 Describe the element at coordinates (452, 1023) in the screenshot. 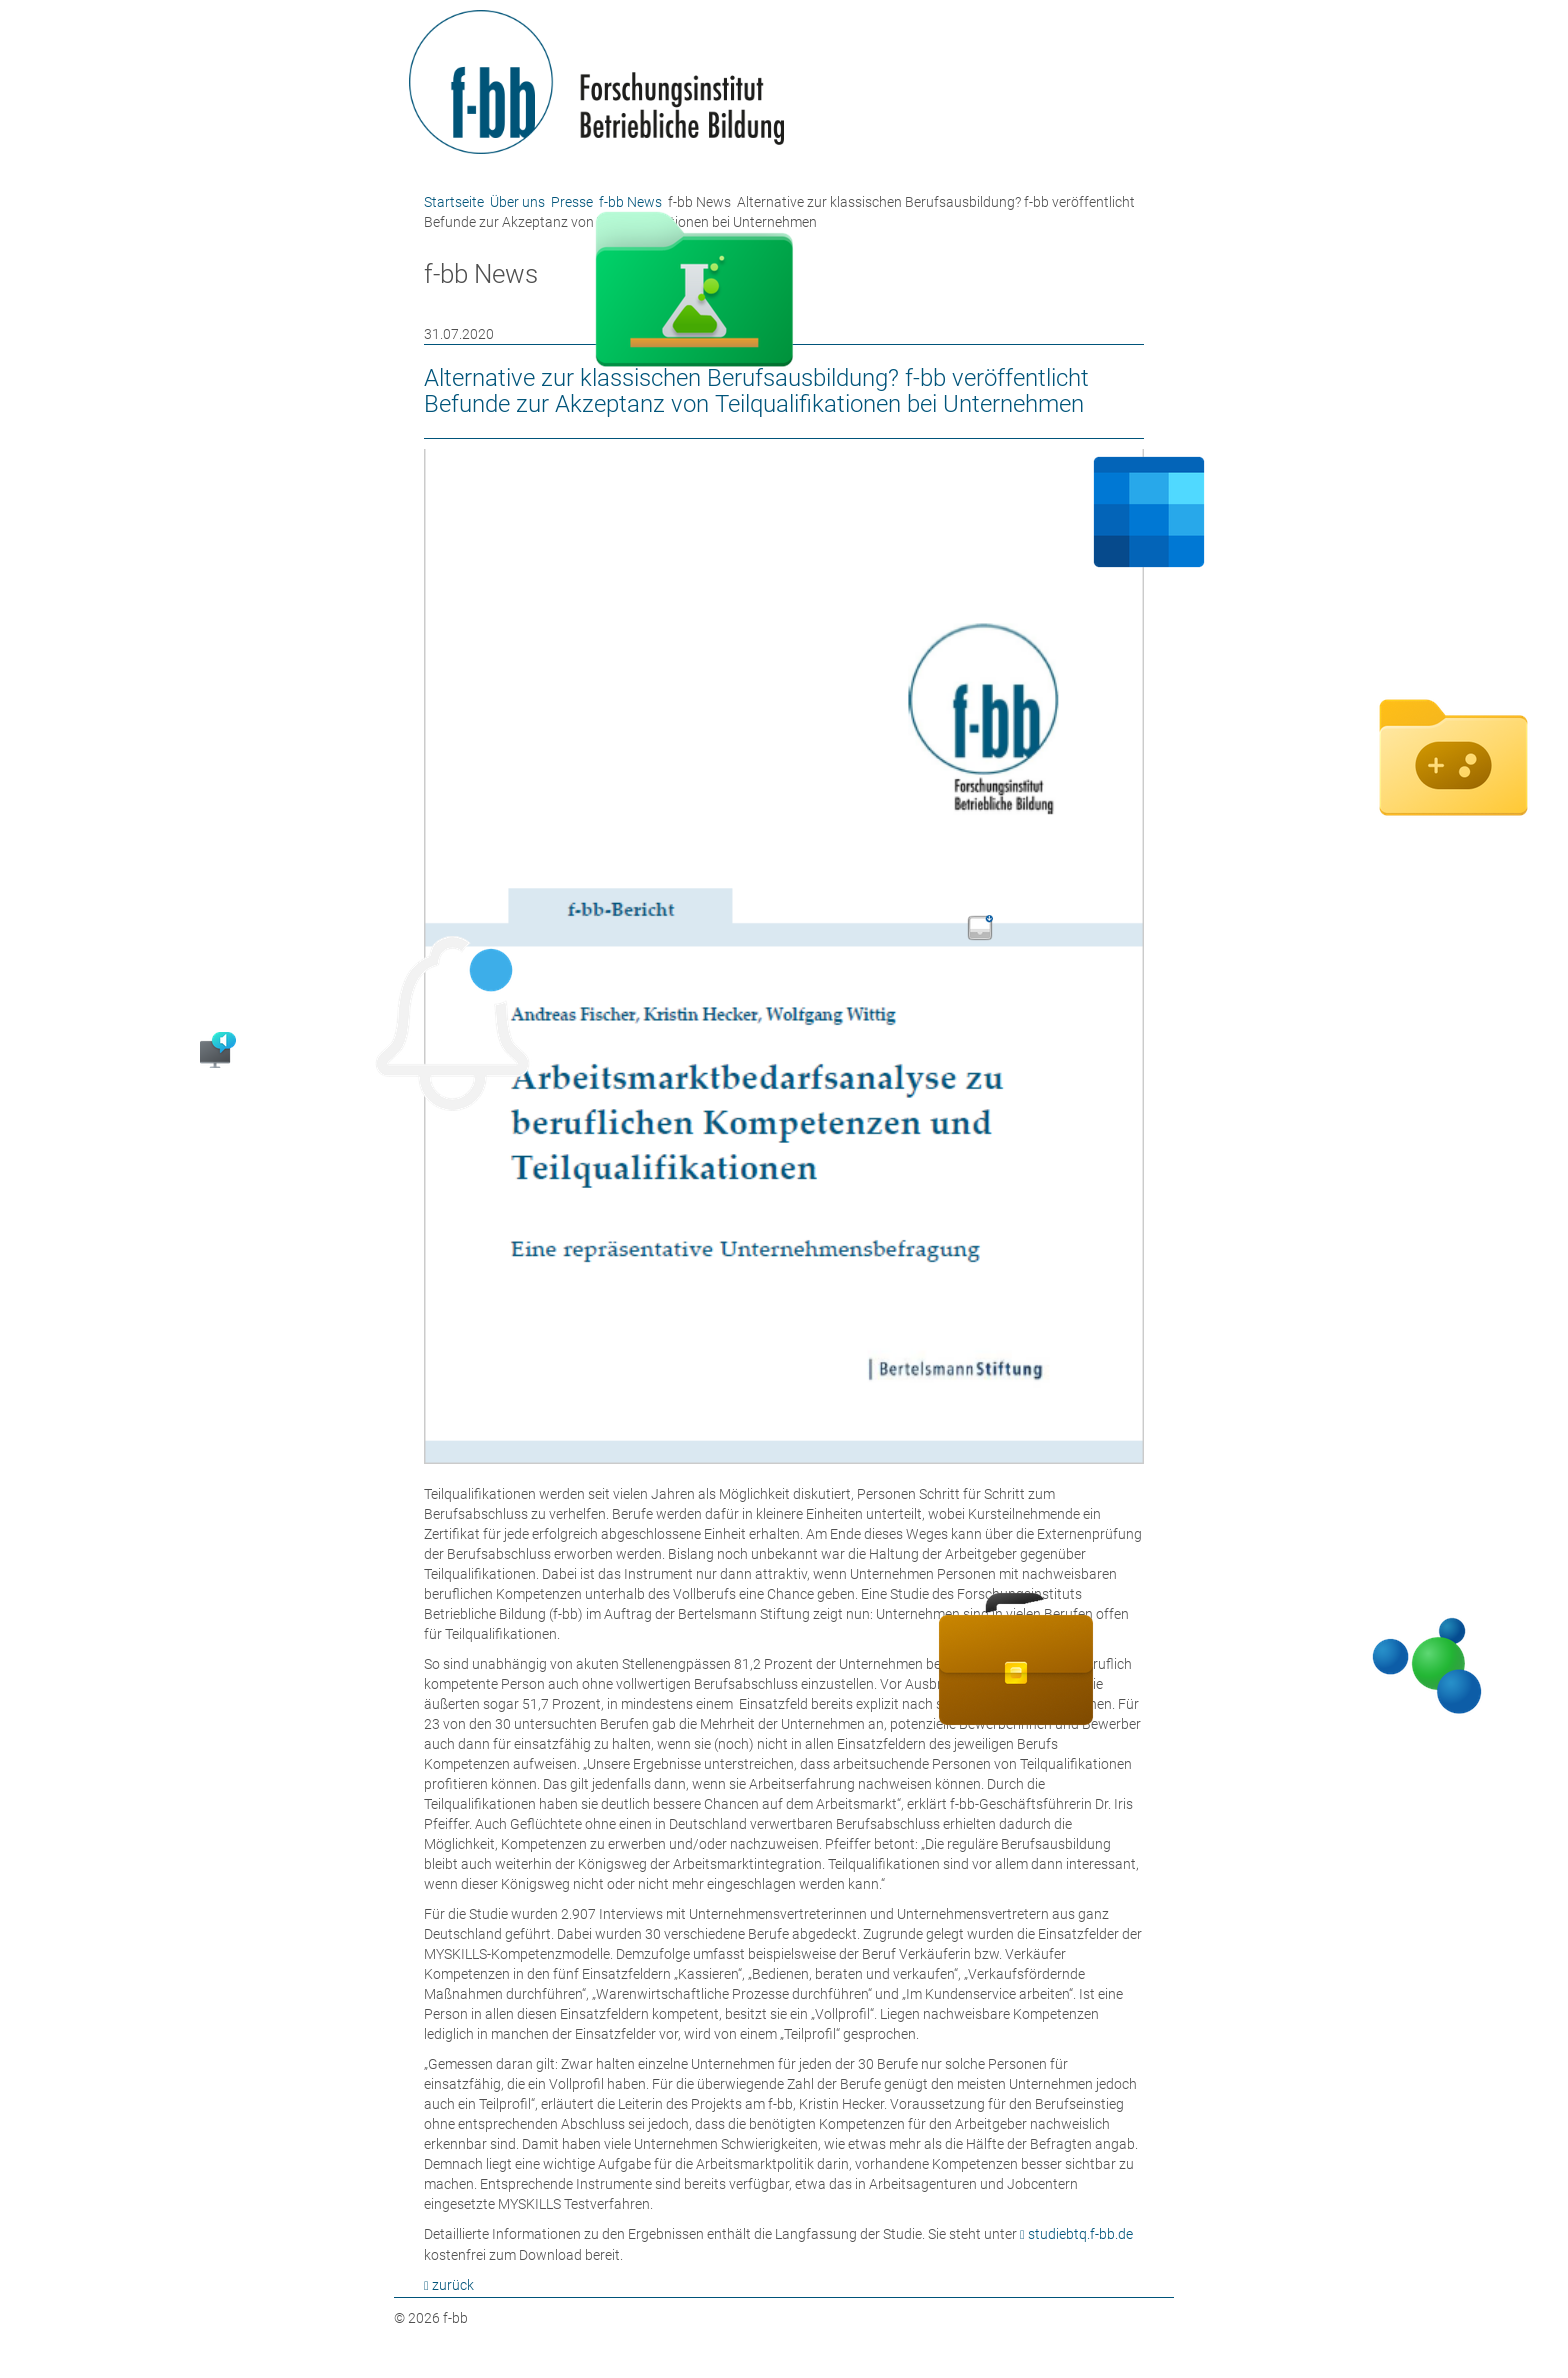

I see `indicates new notifications available` at that location.